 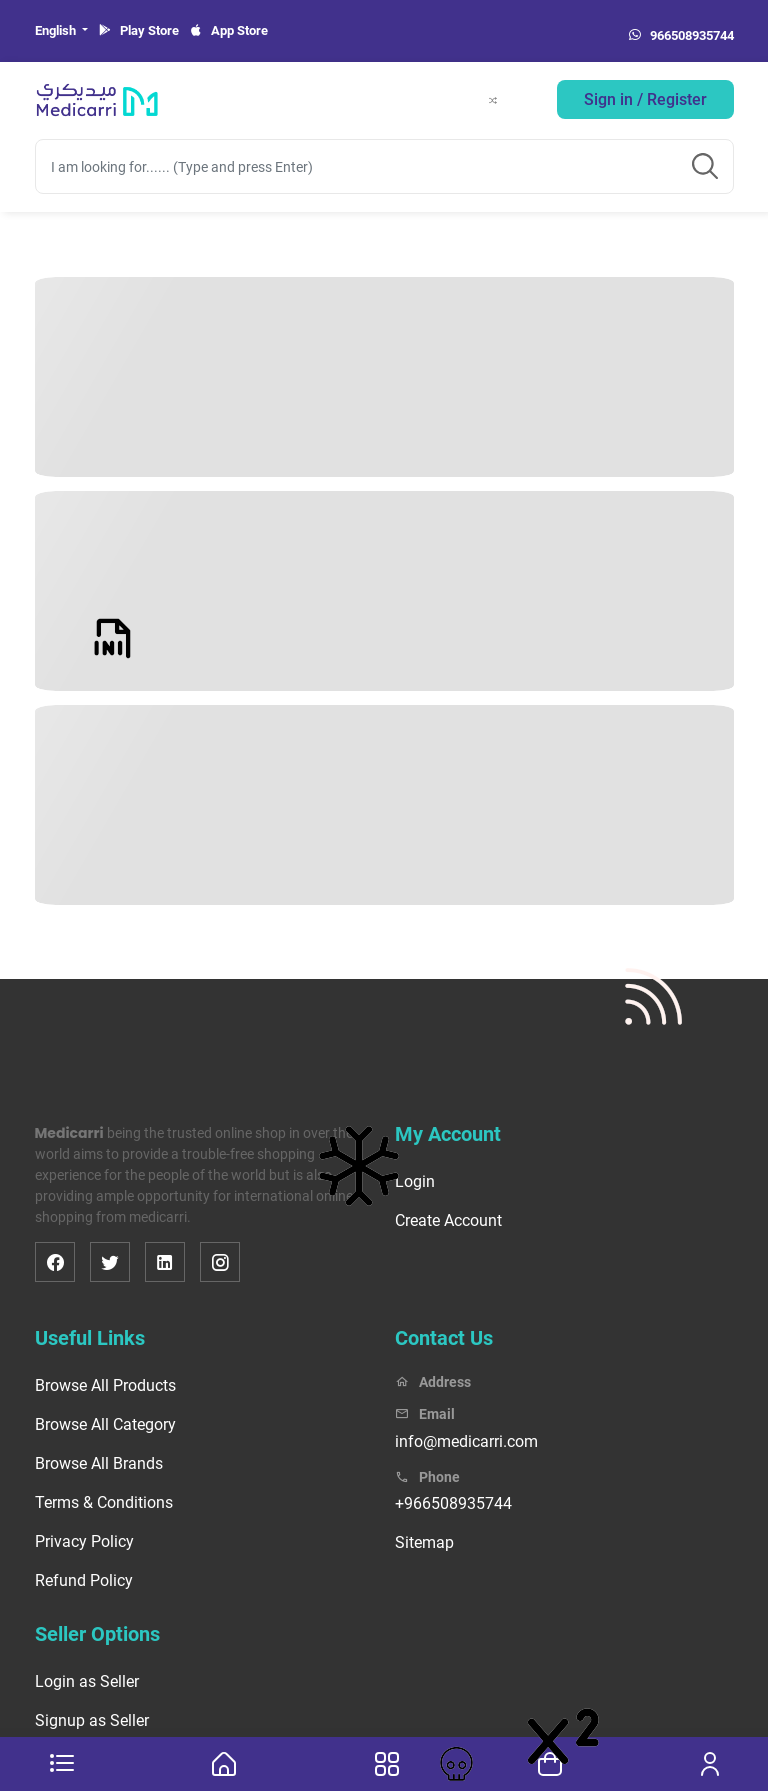 What do you see at coordinates (113, 638) in the screenshot?
I see `open or view an INI configuration file` at bounding box center [113, 638].